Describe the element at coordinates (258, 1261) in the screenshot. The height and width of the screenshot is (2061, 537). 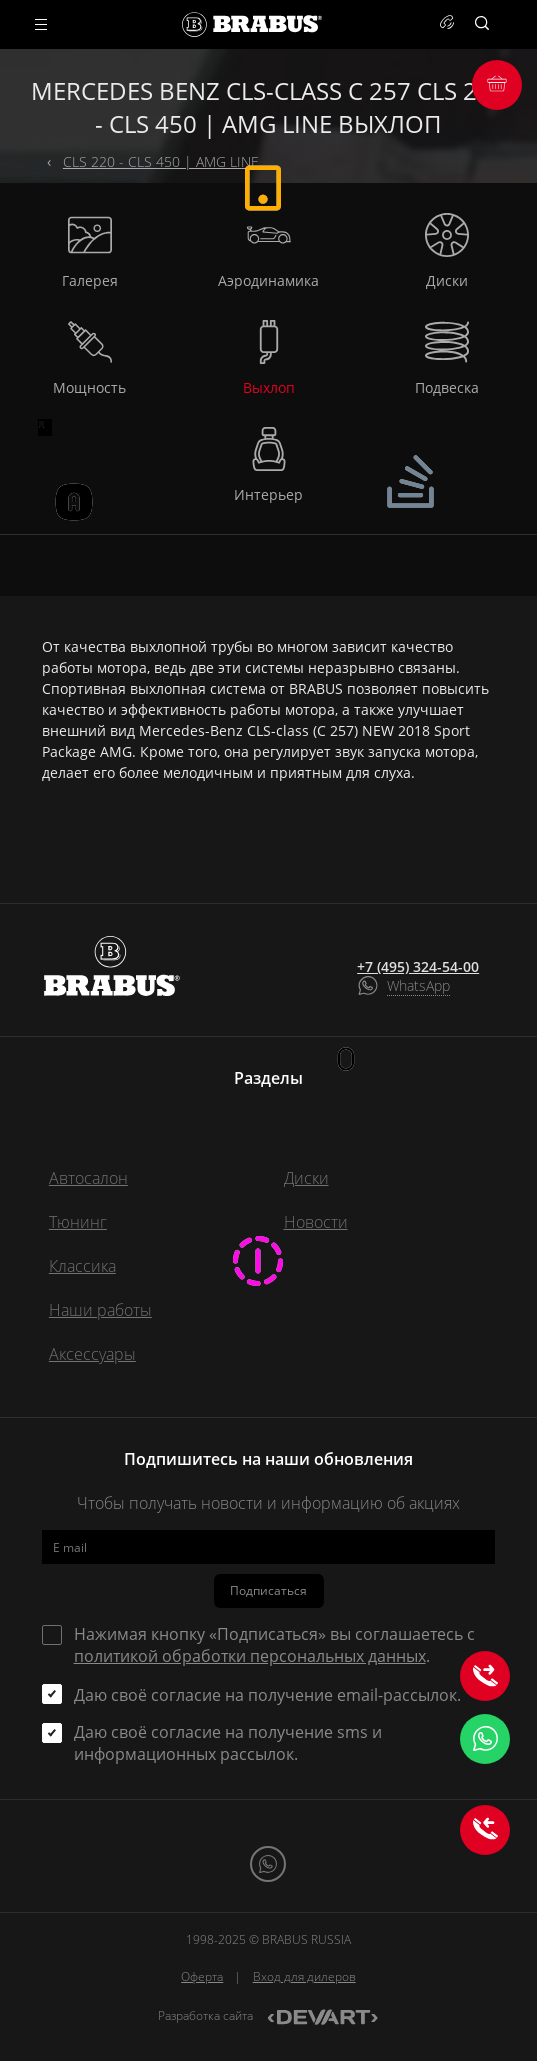
I see `view additional information` at that location.